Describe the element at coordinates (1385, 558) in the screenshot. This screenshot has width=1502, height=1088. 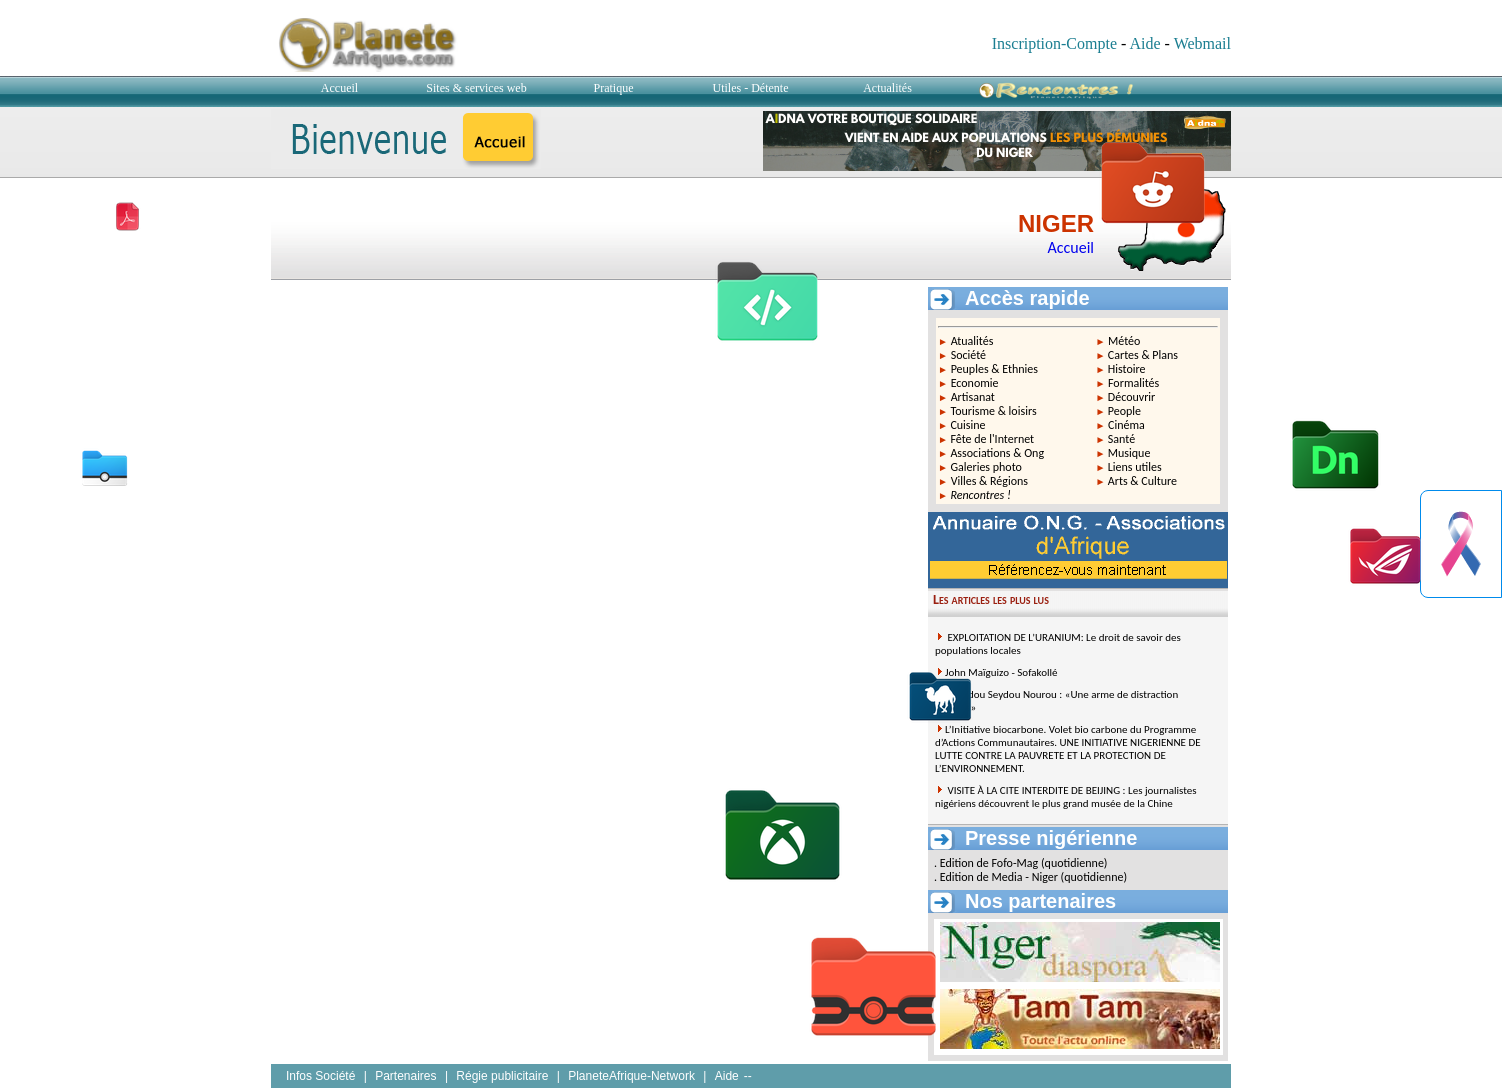
I see `open ASUS Republic of Gamers files folder` at that location.